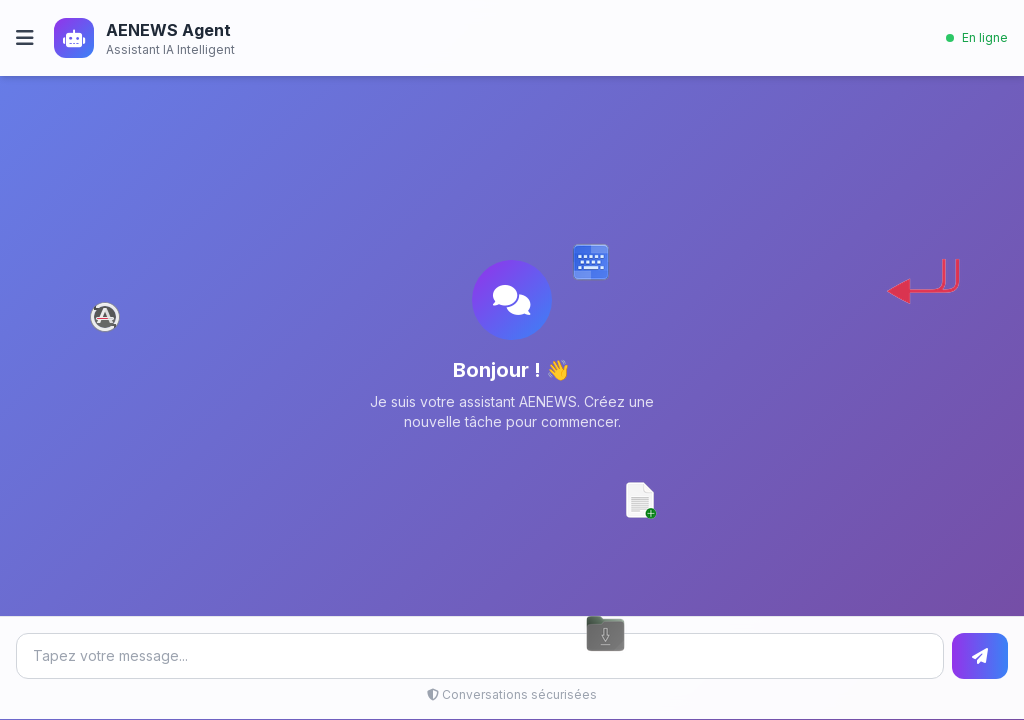 The width and height of the screenshot is (1024, 720). What do you see at coordinates (105, 317) in the screenshot?
I see `open the software update manager` at bounding box center [105, 317].